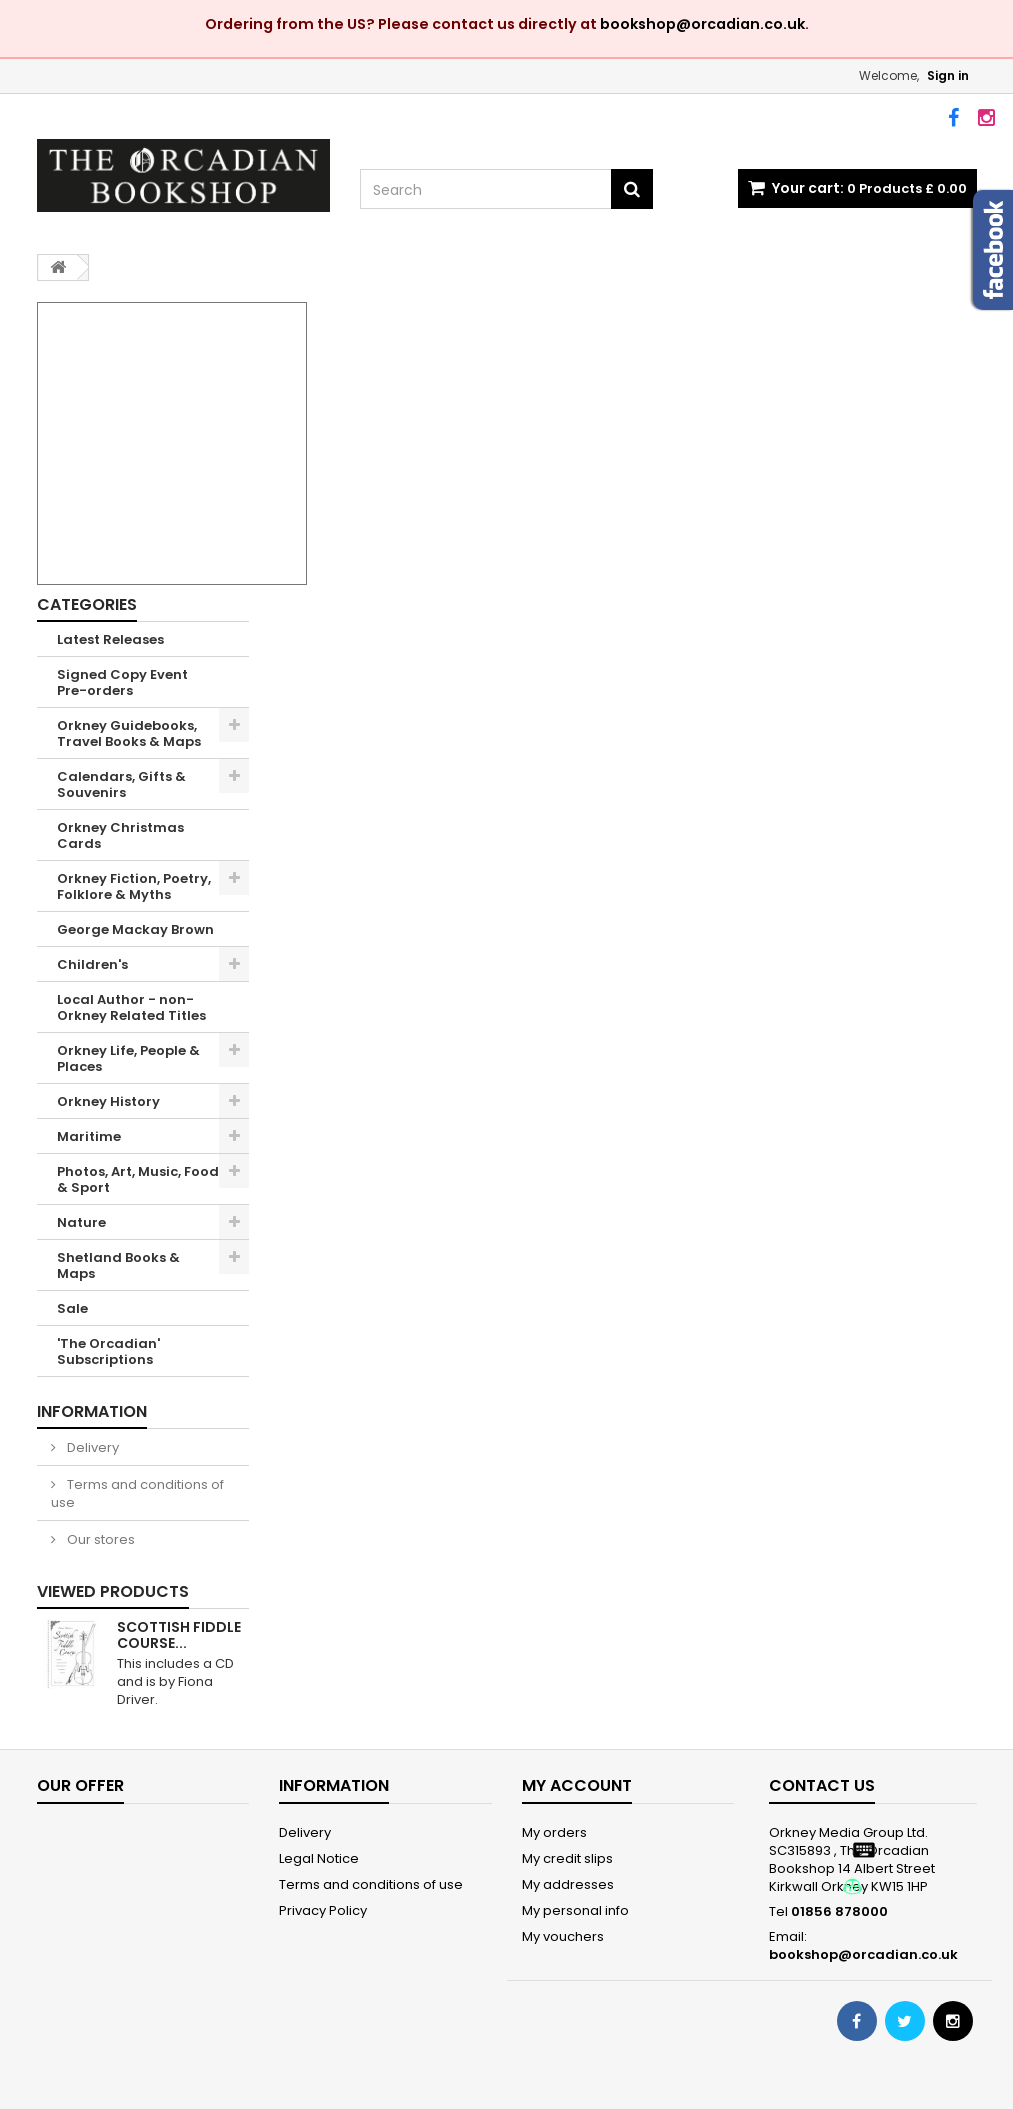 The image size is (1013, 2109). What do you see at coordinates (864, 1850) in the screenshot?
I see `open the on-screen keyboard` at bounding box center [864, 1850].